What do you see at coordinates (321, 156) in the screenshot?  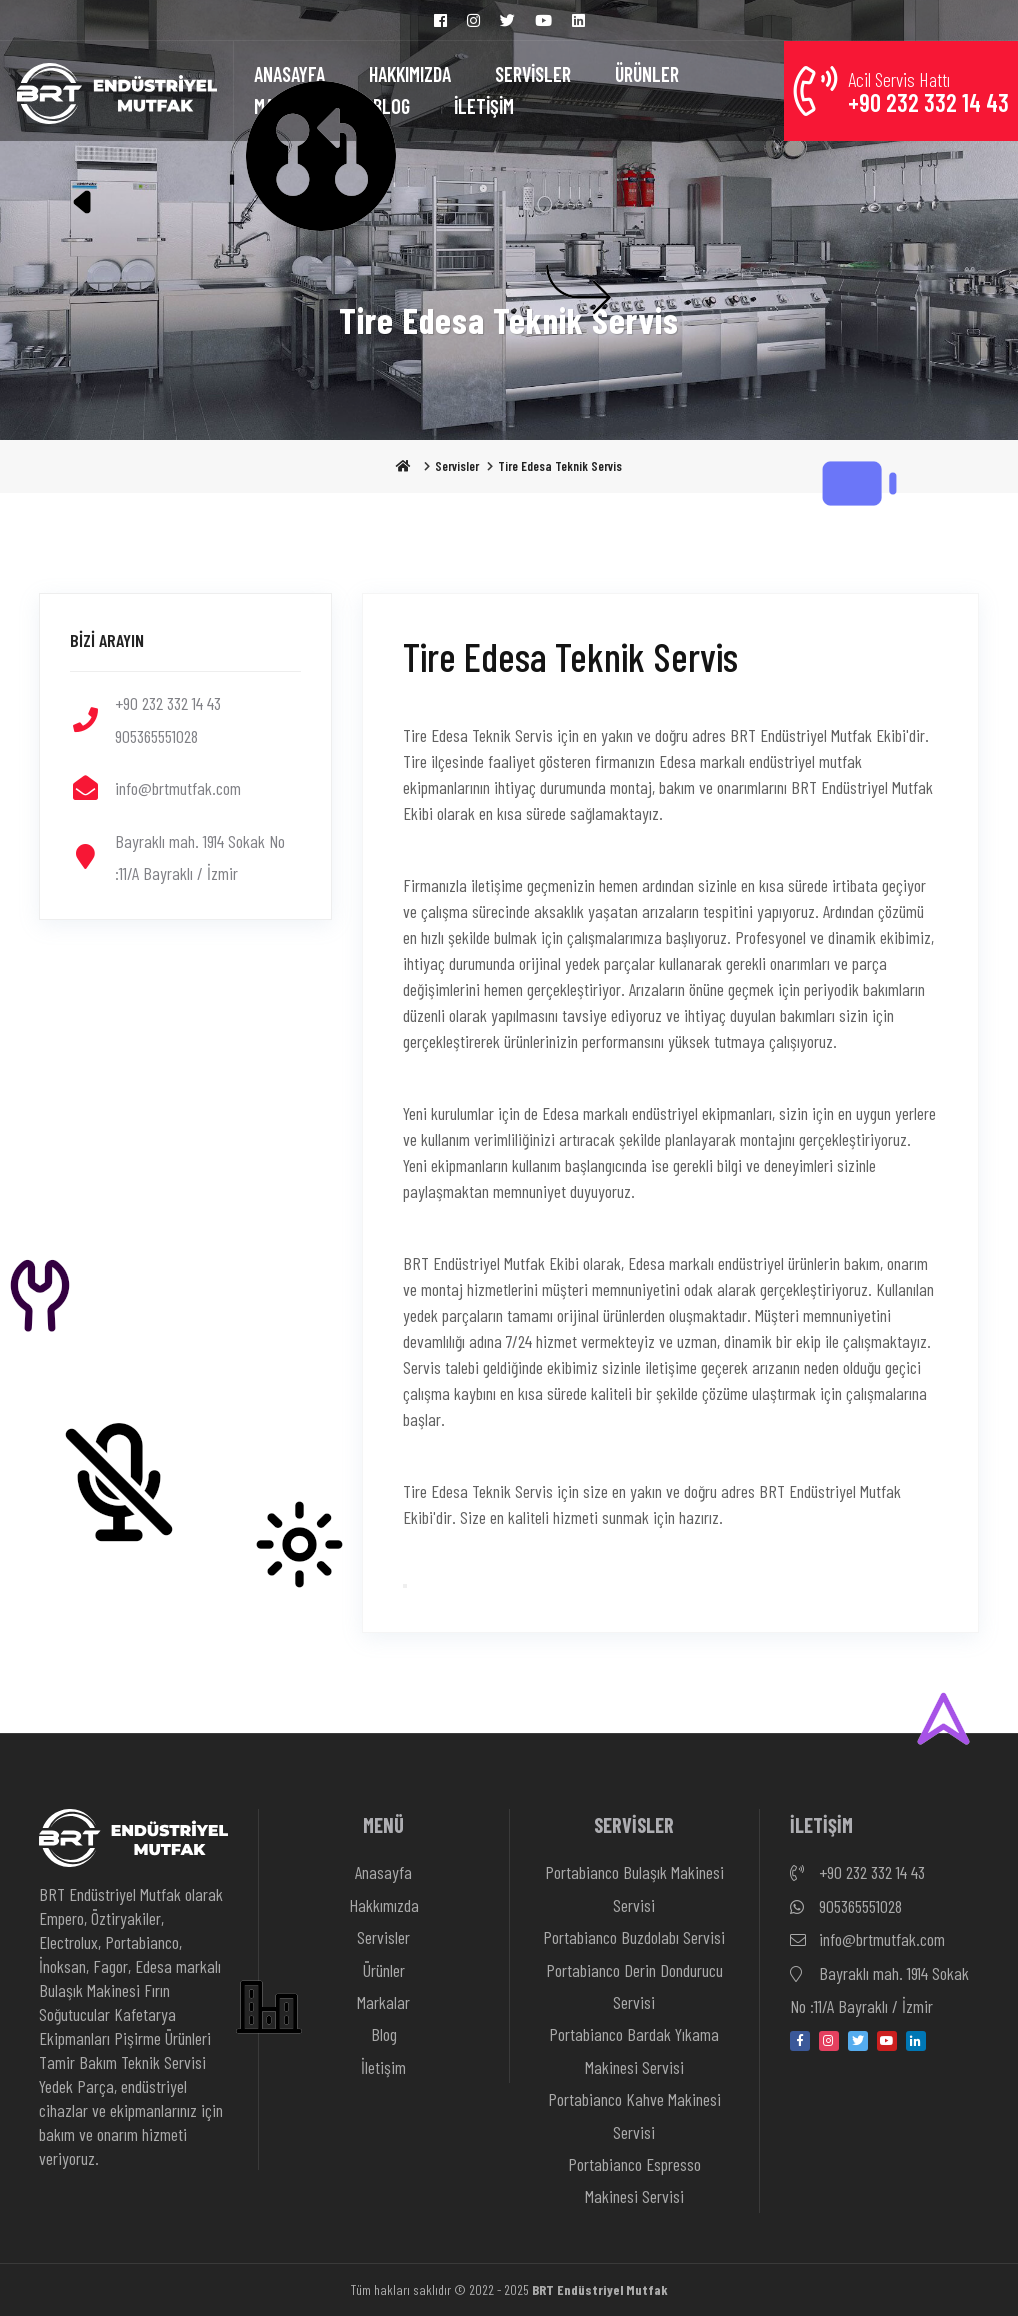 I see `view open pull request in activity feed` at bounding box center [321, 156].